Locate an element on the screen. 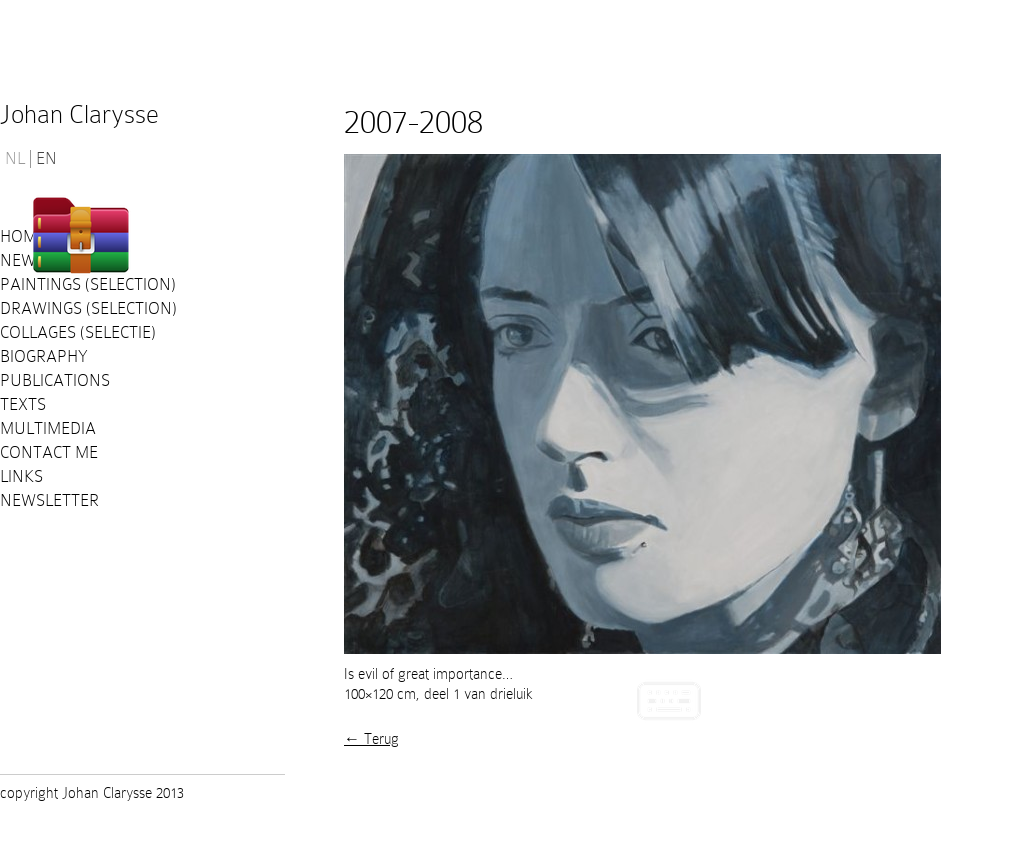 Image resolution: width=1024 pixels, height=849 pixels. open folder containing WinRAR archives is located at coordinates (80, 237).